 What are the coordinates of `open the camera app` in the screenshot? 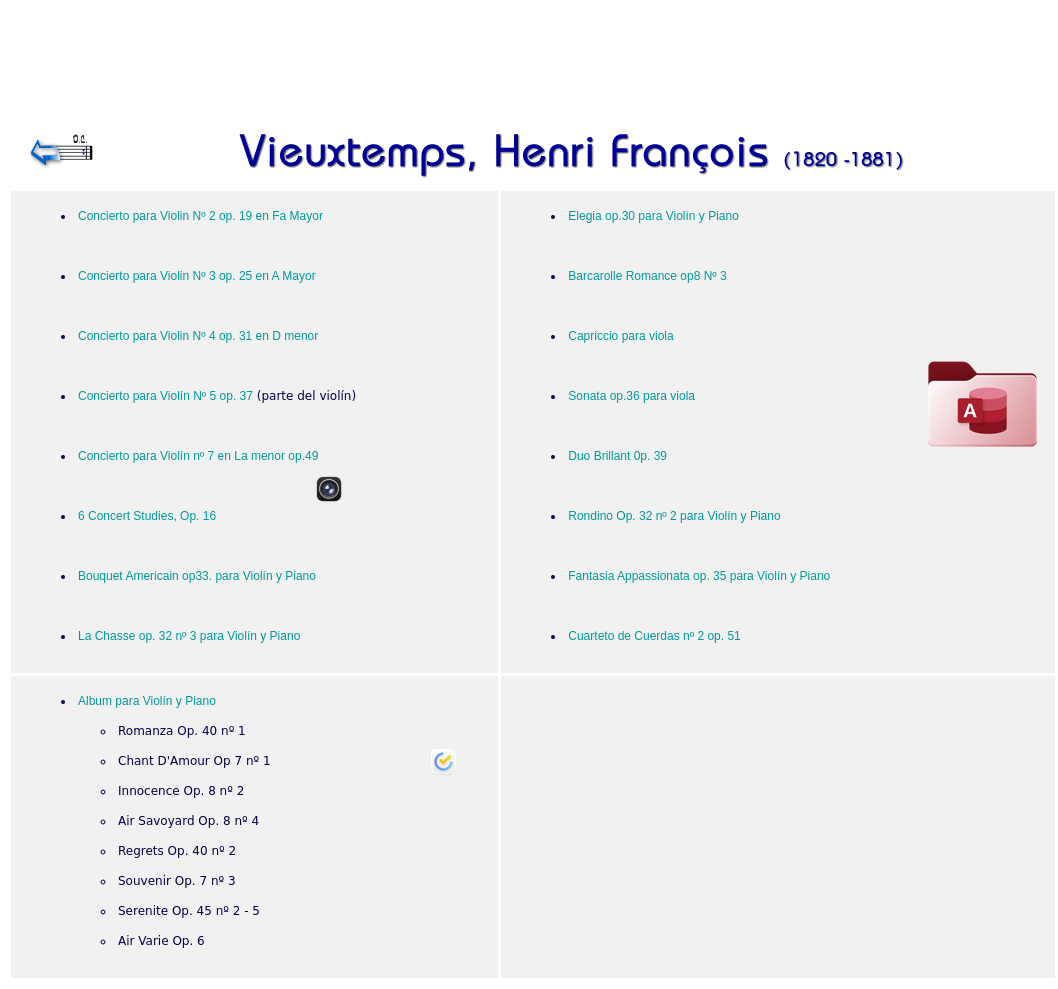 It's located at (329, 489).